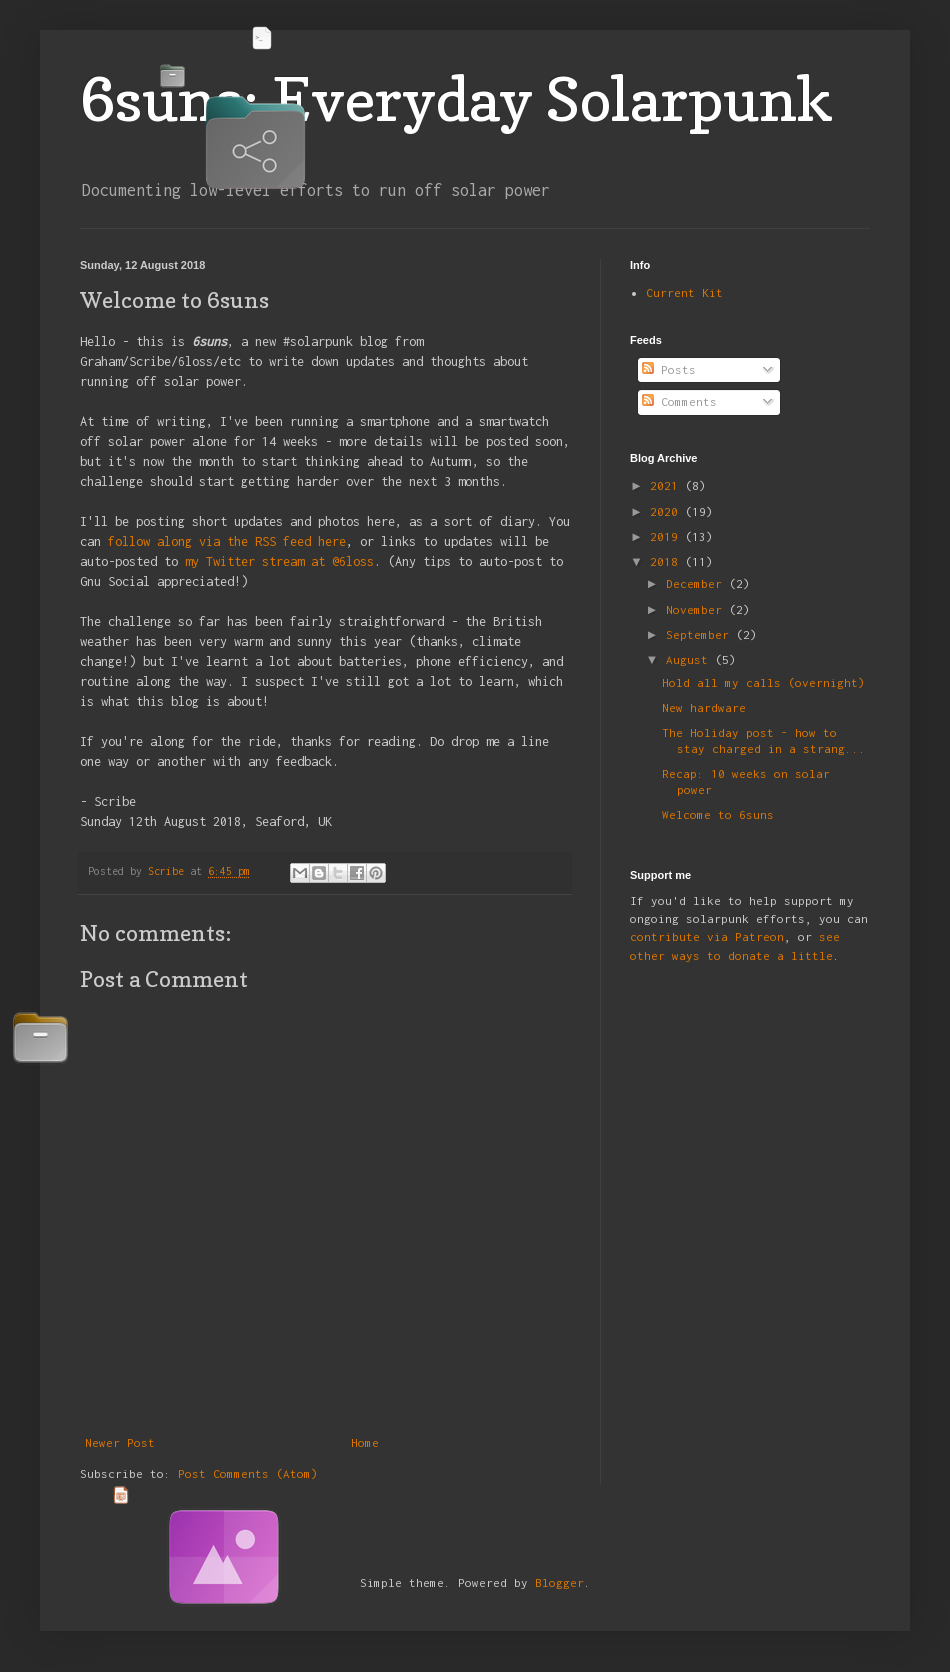  I want to click on open file manager application, so click(172, 75).